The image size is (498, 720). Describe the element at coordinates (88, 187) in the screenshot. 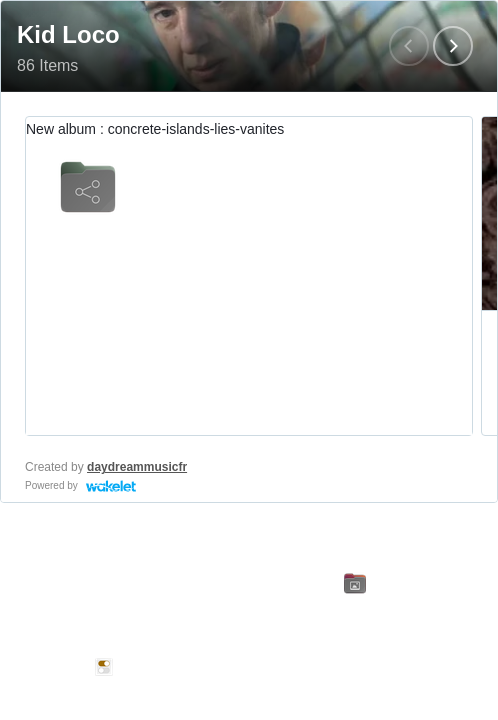

I see `open your public shared folder` at that location.